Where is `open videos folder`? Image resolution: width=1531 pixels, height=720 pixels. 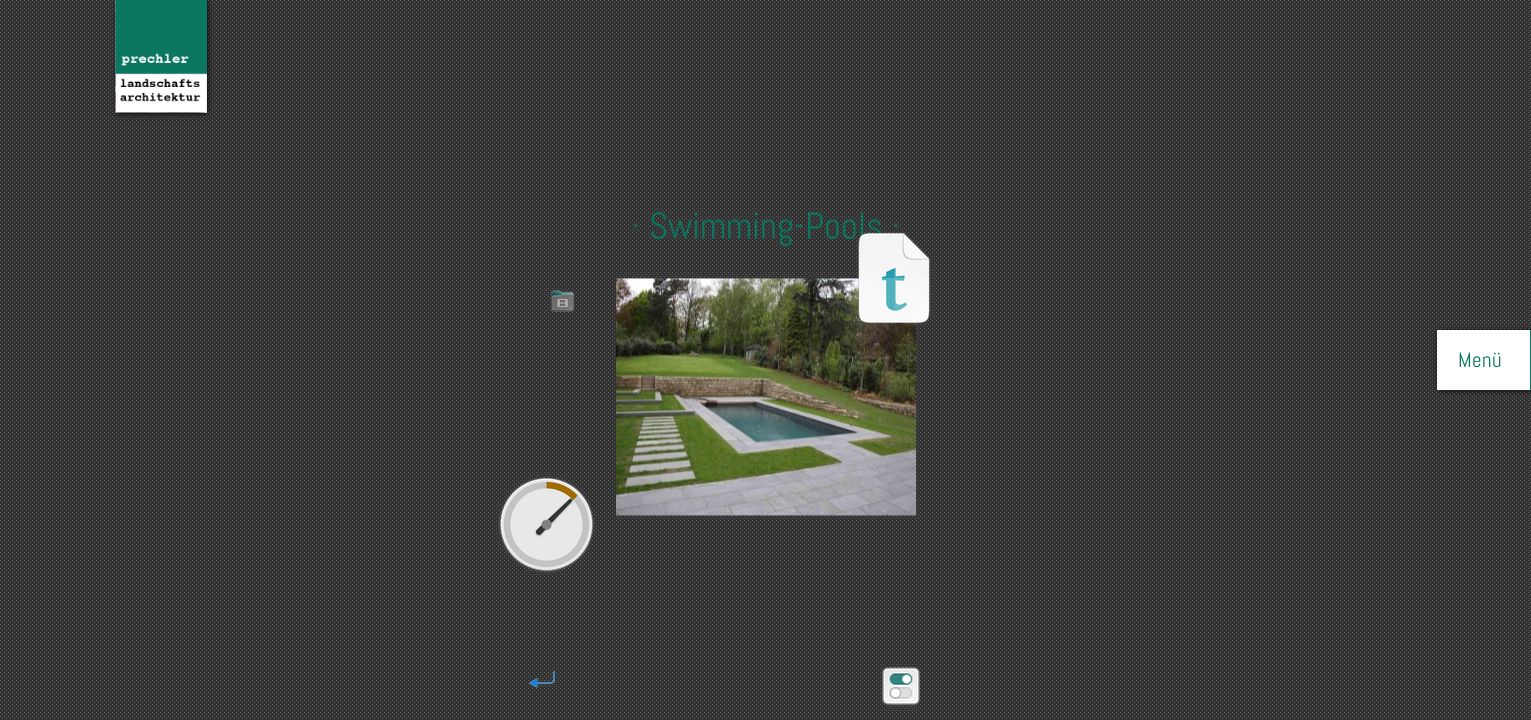 open videos folder is located at coordinates (562, 300).